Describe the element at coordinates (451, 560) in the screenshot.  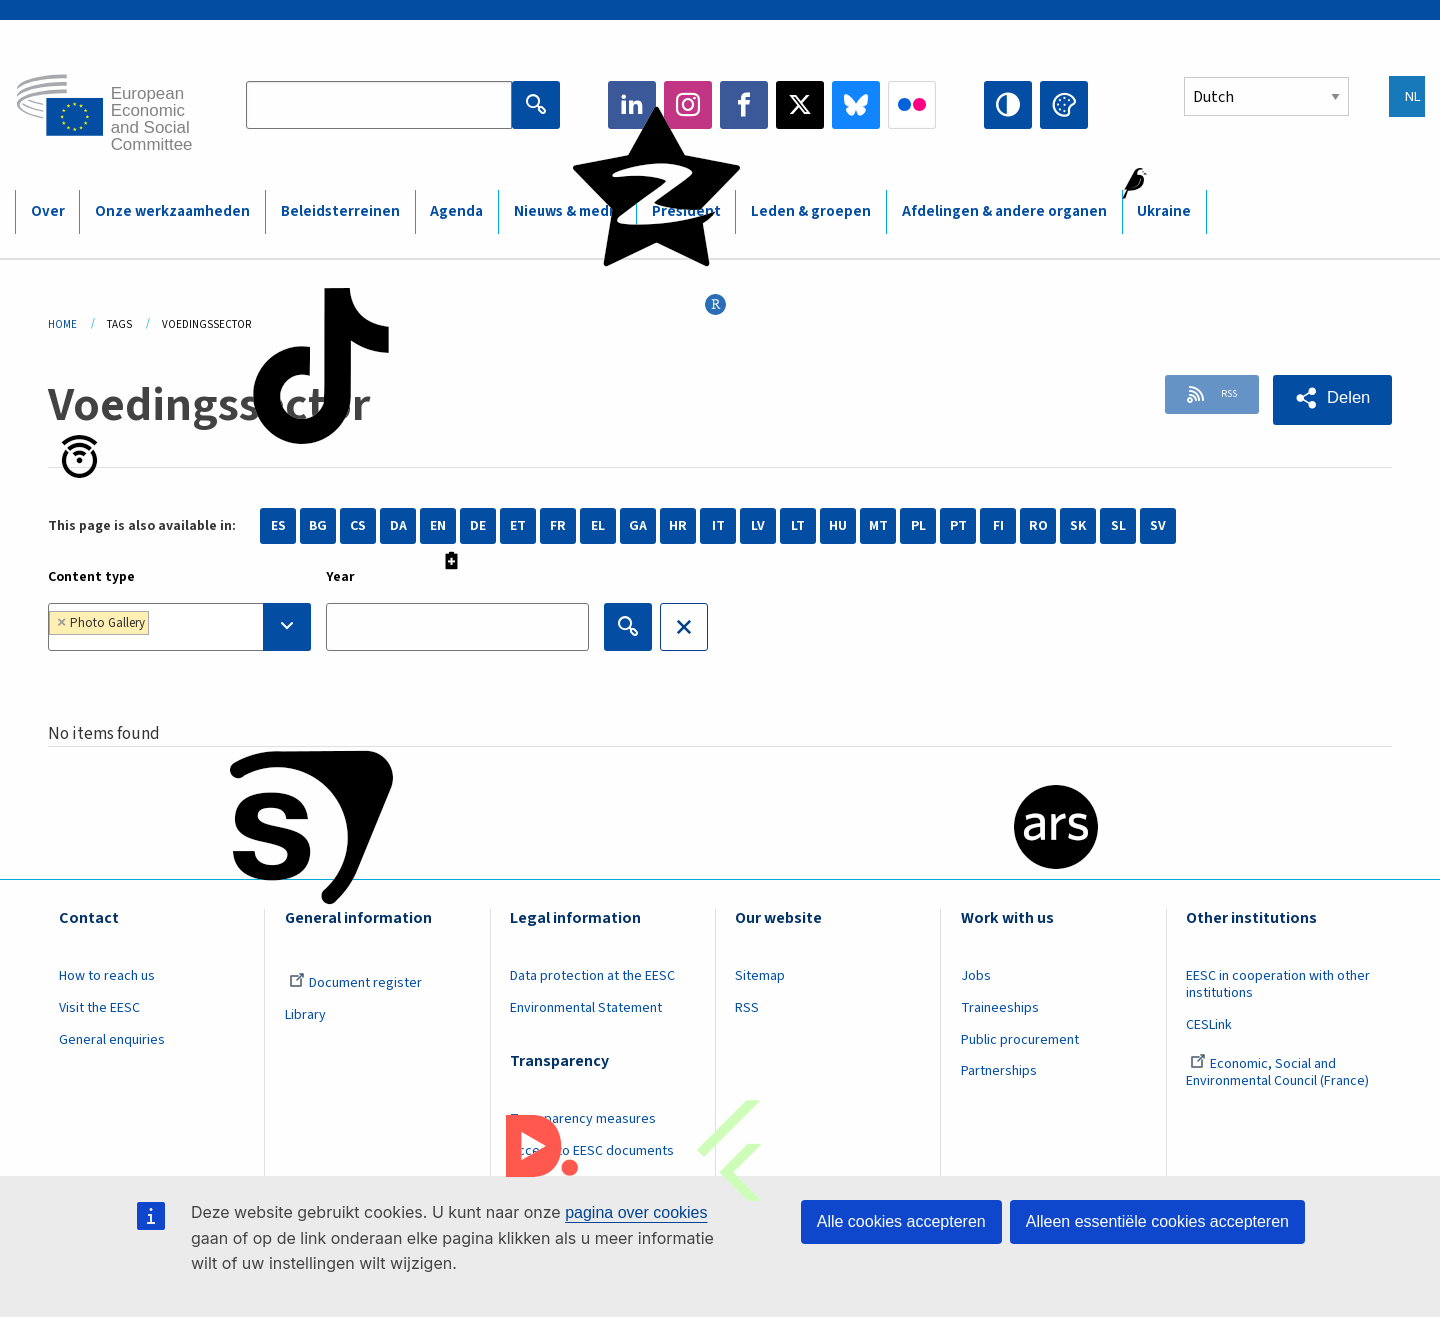
I see `enable battery saver mode` at that location.